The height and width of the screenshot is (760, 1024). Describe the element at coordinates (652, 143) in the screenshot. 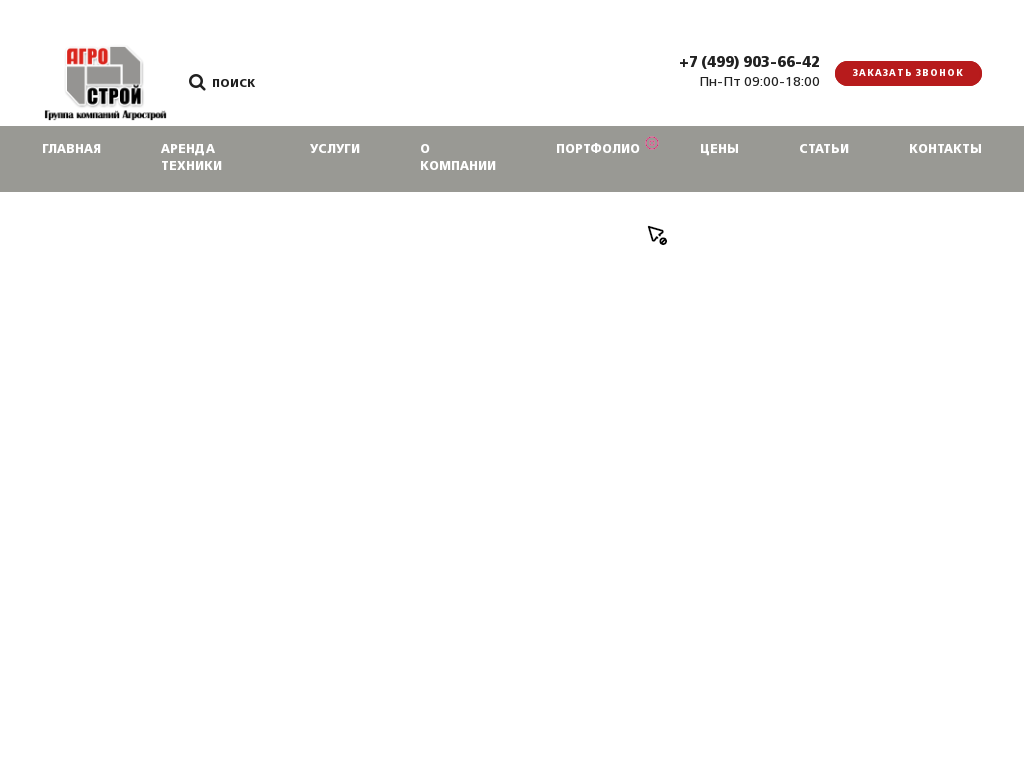

I see `stop media playback` at that location.